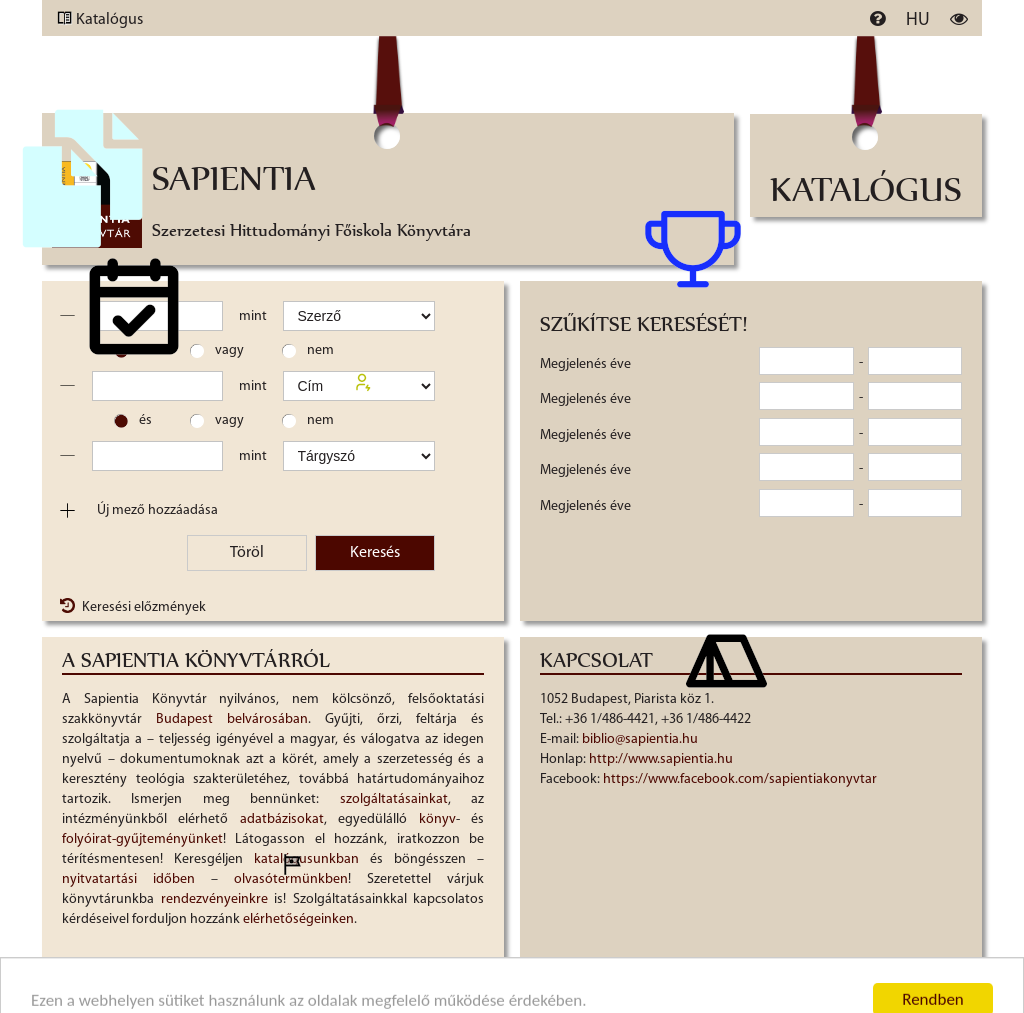 The height and width of the screenshot is (1013, 1024). What do you see at coordinates (726, 663) in the screenshot?
I see `access camping or outdoor activity features` at bounding box center [726, 663].